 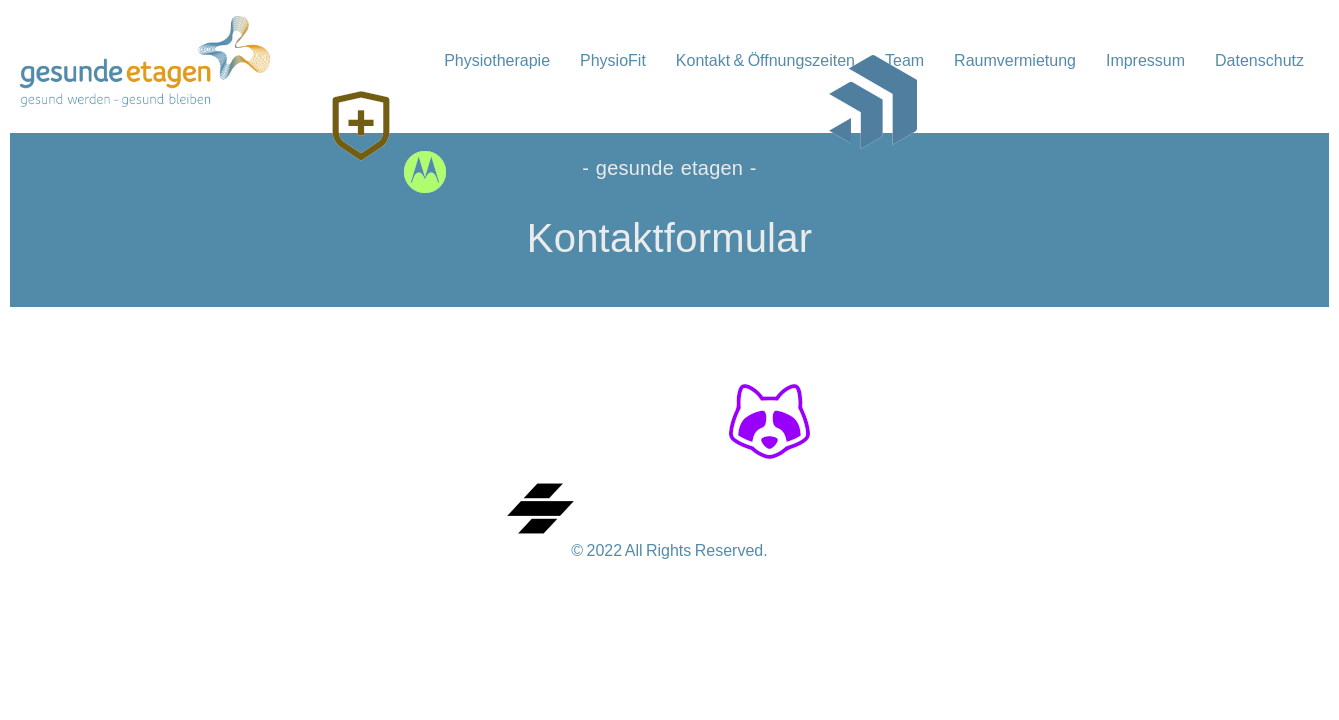 What do you see at coordinates (873, 102) in the screenshot?
I see `progress software company logo` at bounding box center [873, 102].